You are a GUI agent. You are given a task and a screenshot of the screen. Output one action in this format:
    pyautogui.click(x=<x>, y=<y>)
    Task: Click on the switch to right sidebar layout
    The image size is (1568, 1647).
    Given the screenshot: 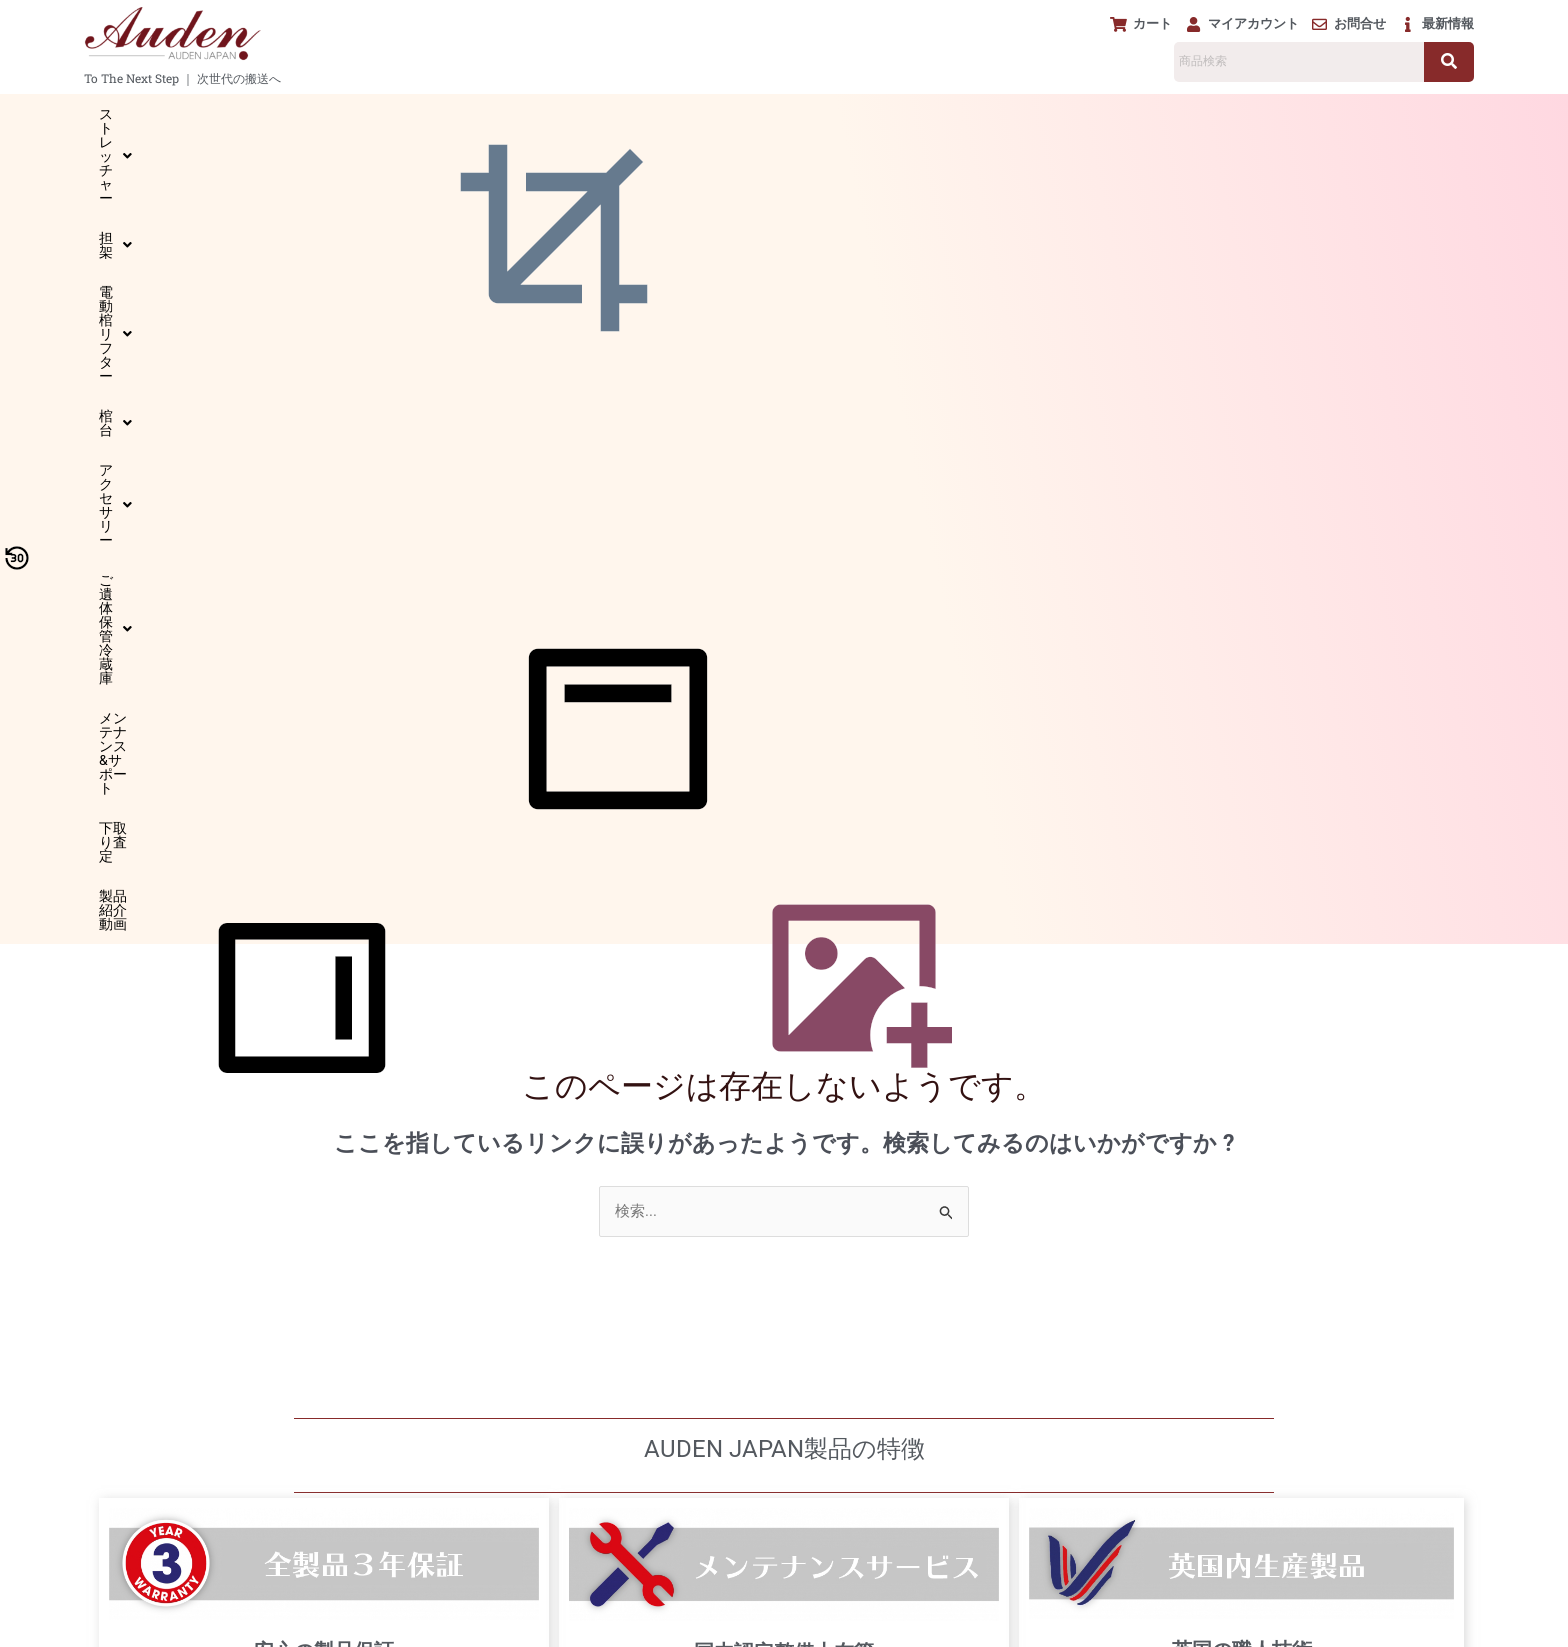 What is the action you would take?
    pyautogui.click(x=302, y=998)
    